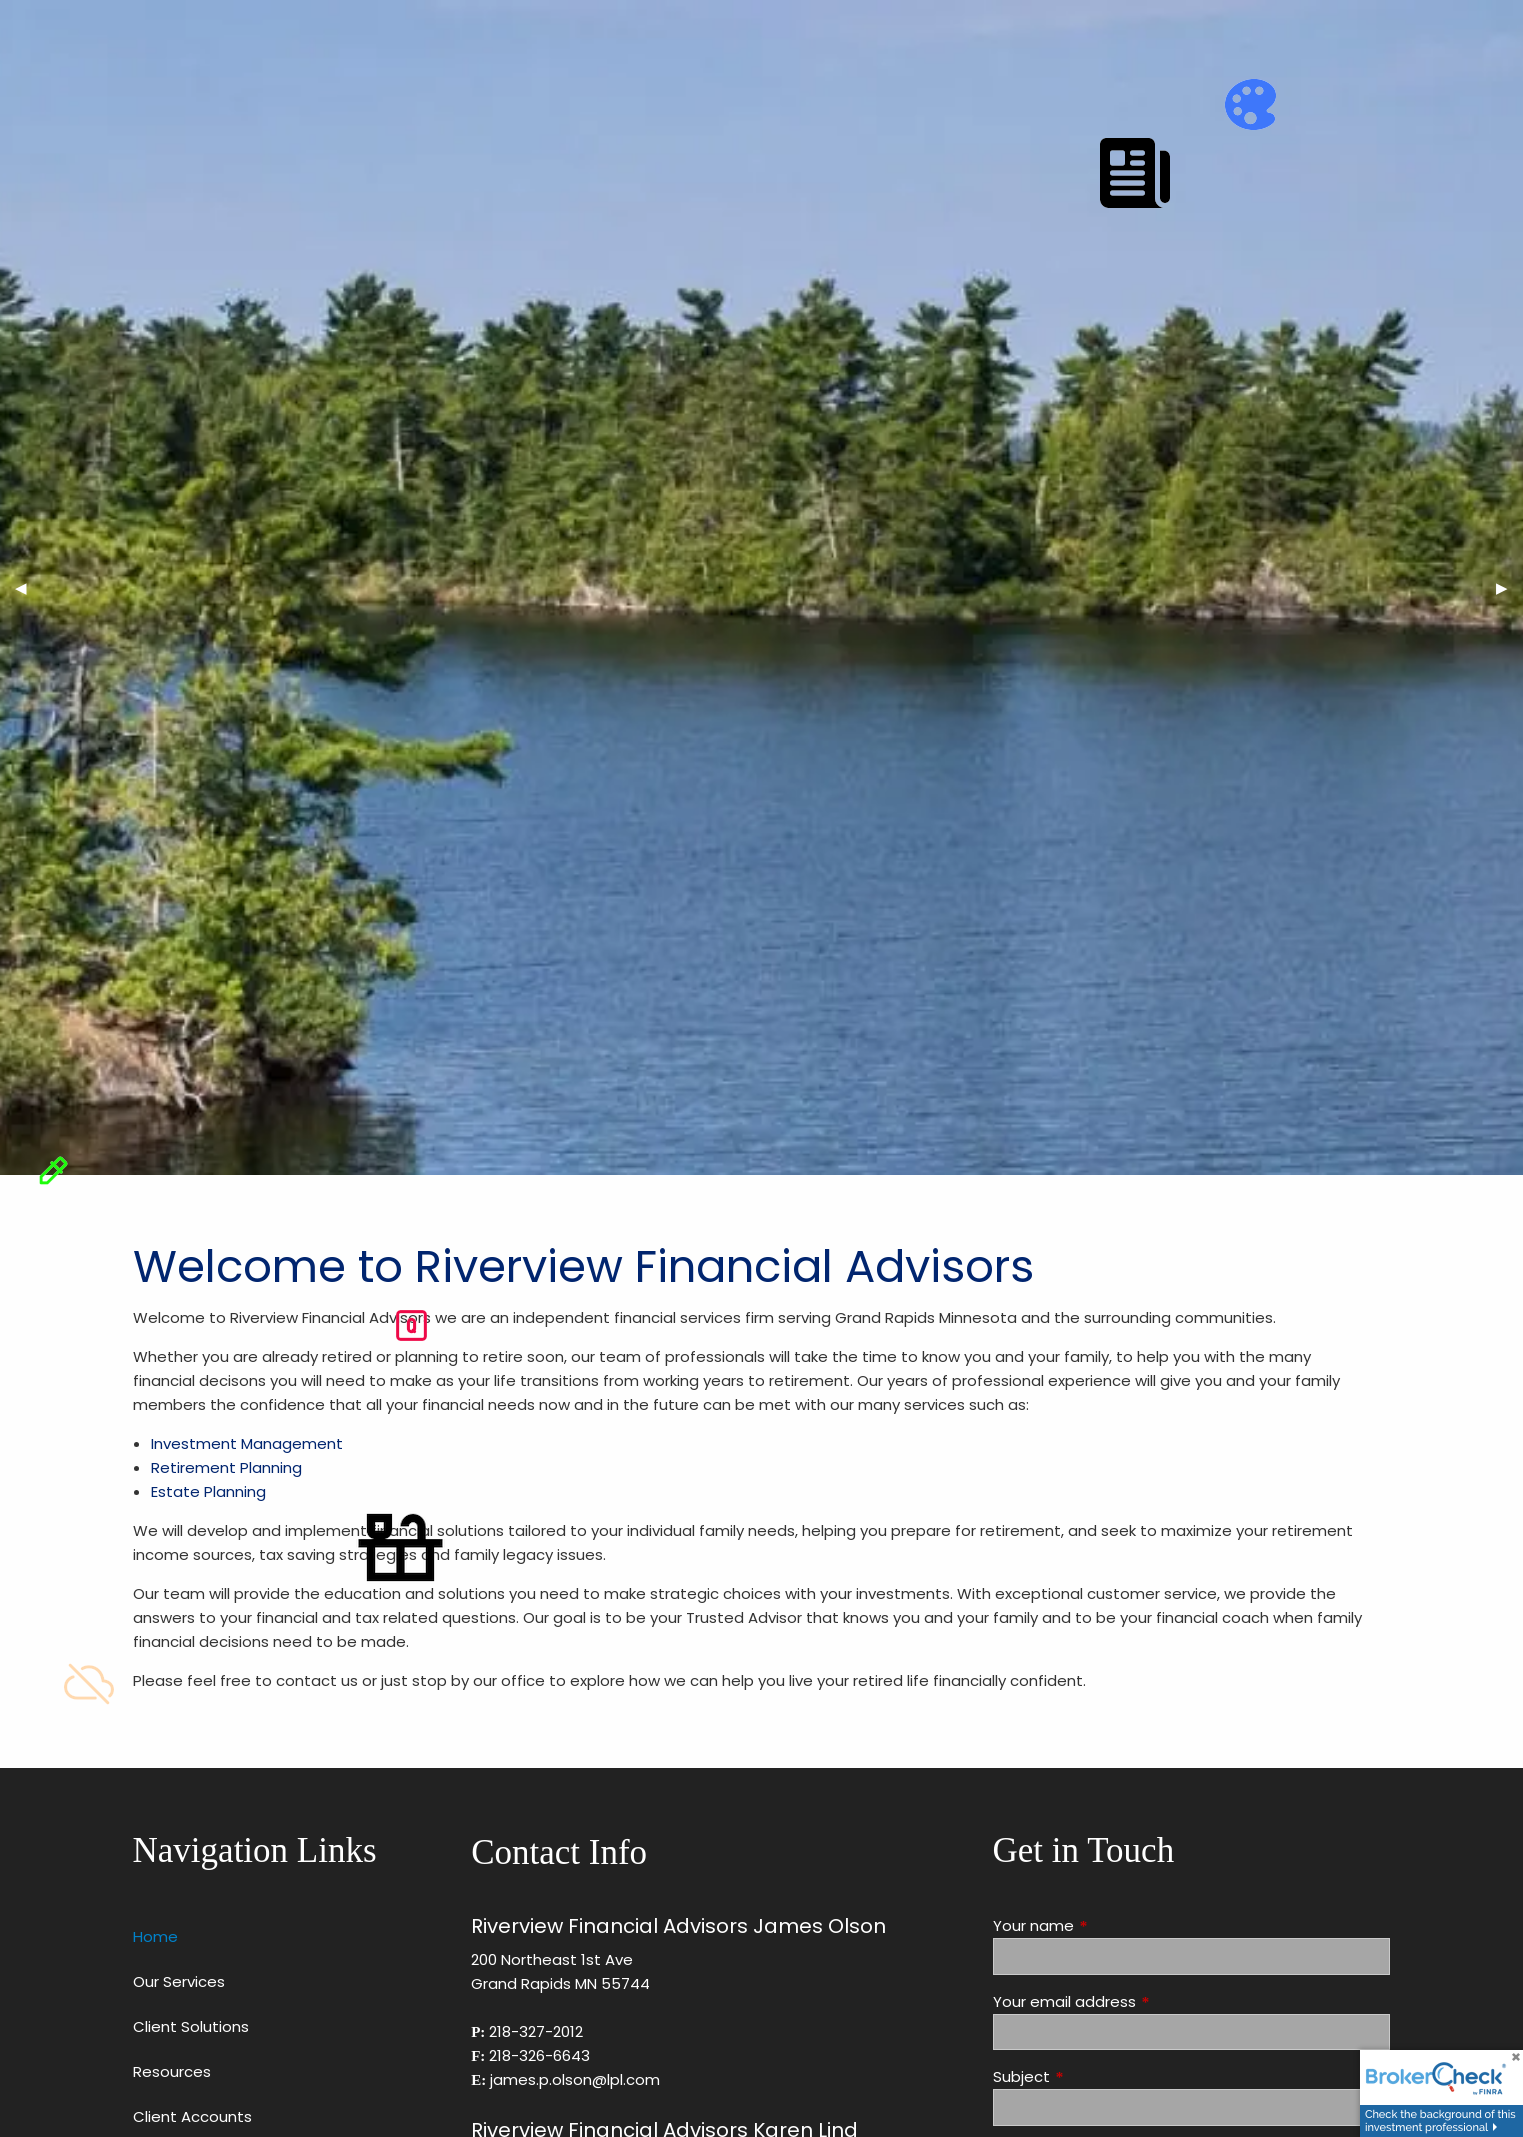 This screenshot has width=1523, height=2137. I want to click on select a color from the canvas, so click(53, 1170).